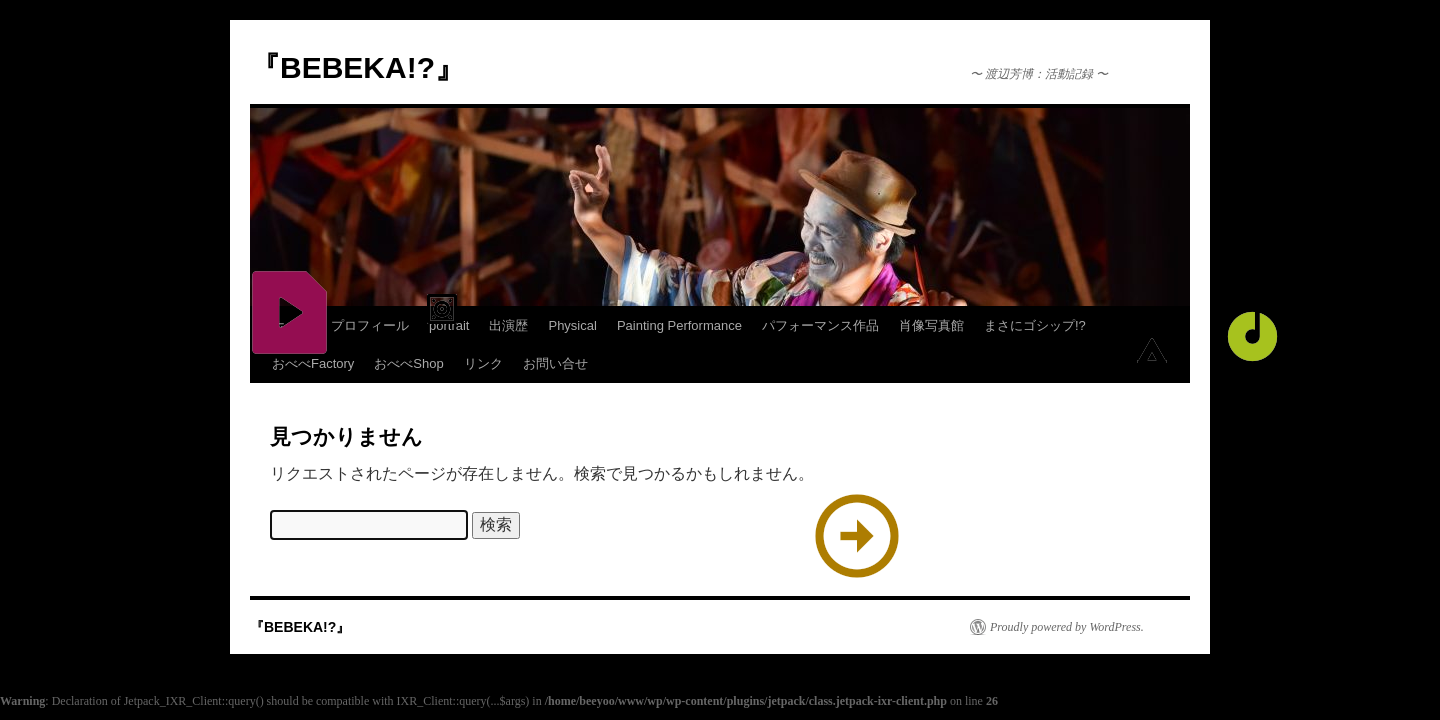 This screenshot has height=720, width=1440. Describe the element at coordinates (442, 309) in the screenshot. I see `audio speaker or sound output device` at that location.